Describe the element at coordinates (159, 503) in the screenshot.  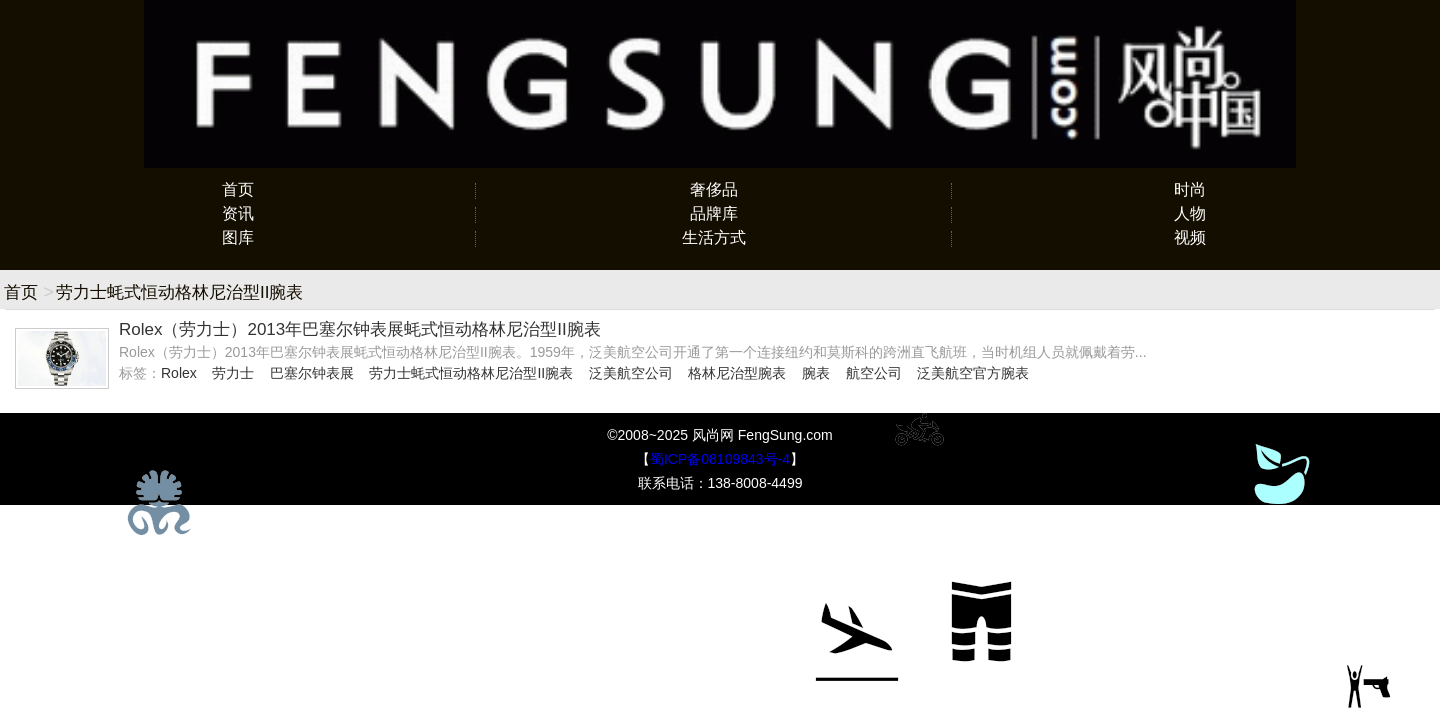
I see `indicates mind control or psychic abilities` at that location.